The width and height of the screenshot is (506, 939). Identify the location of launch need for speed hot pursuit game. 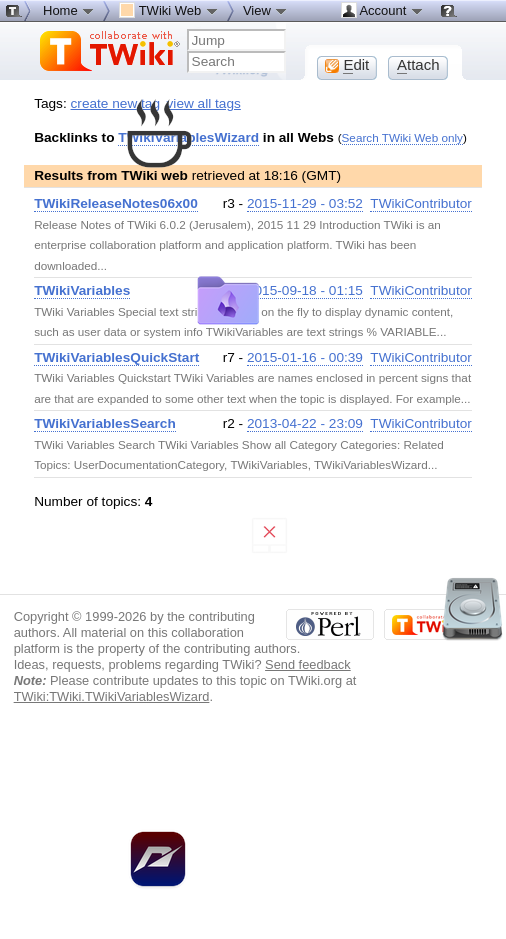
(158, 859).